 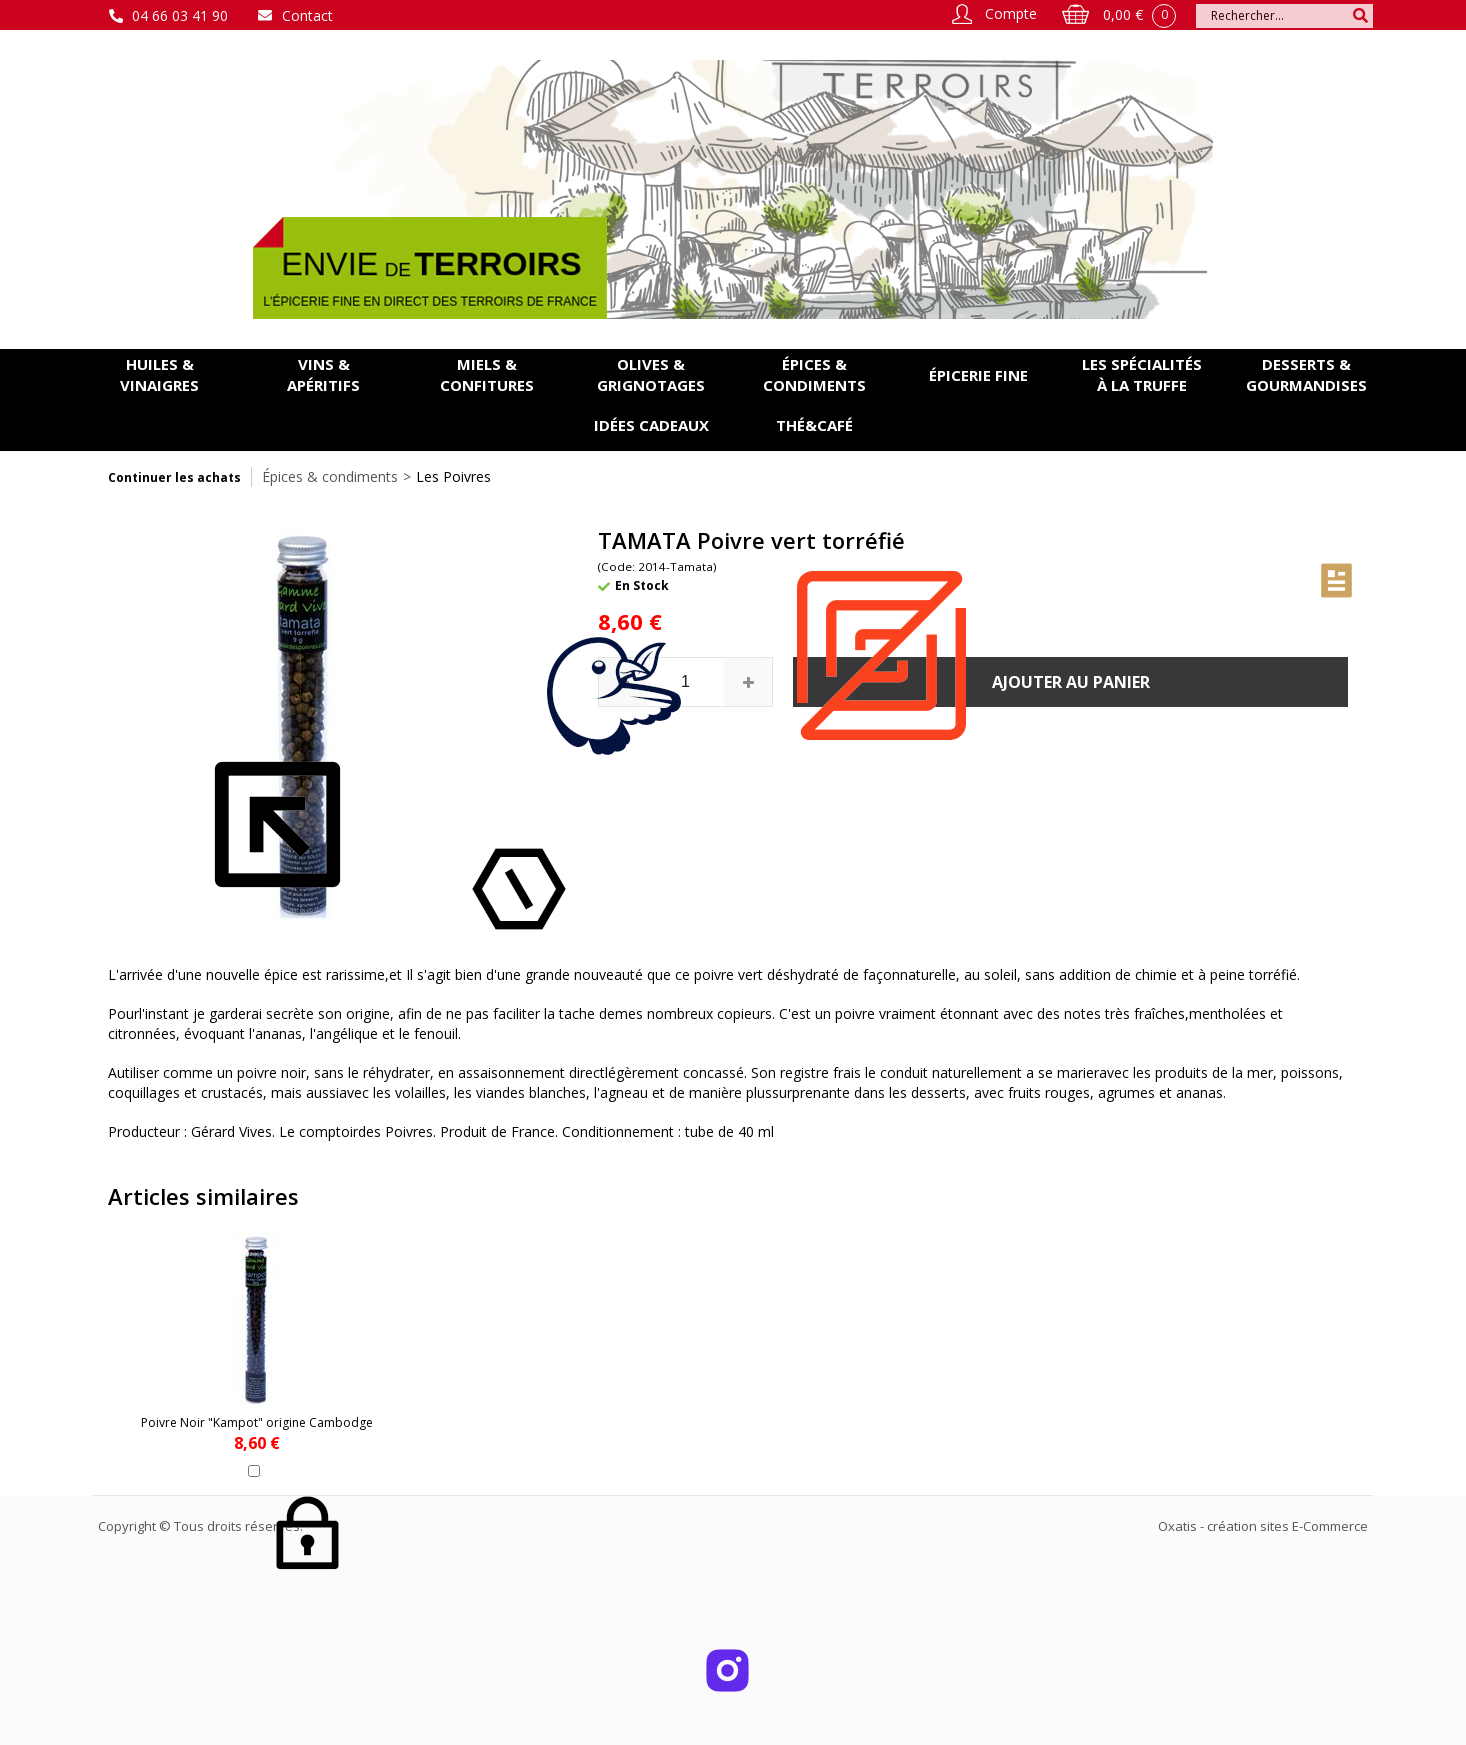 What do you see at coordinates (727, 1670) in the screenshot?
I see `open instagram app` at bounding box center [727, 1670].